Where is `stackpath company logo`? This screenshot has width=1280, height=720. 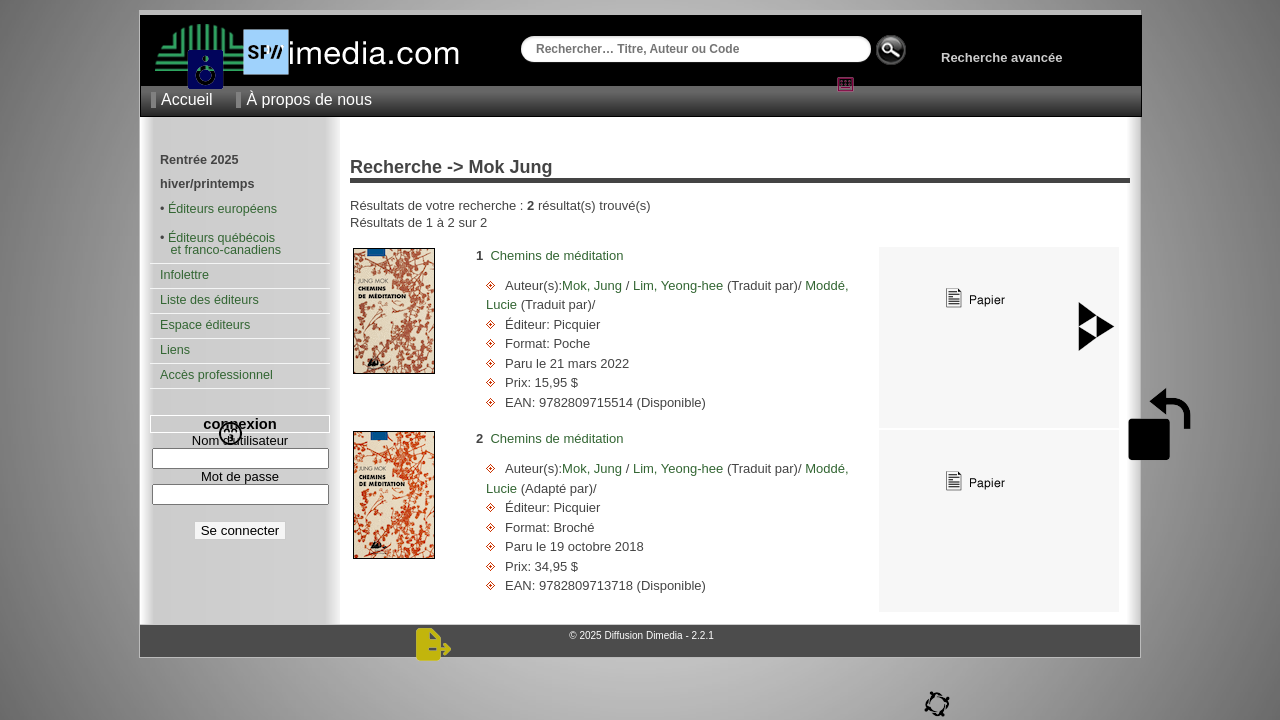 stackpath company logo is located at coordinates (266, 52).